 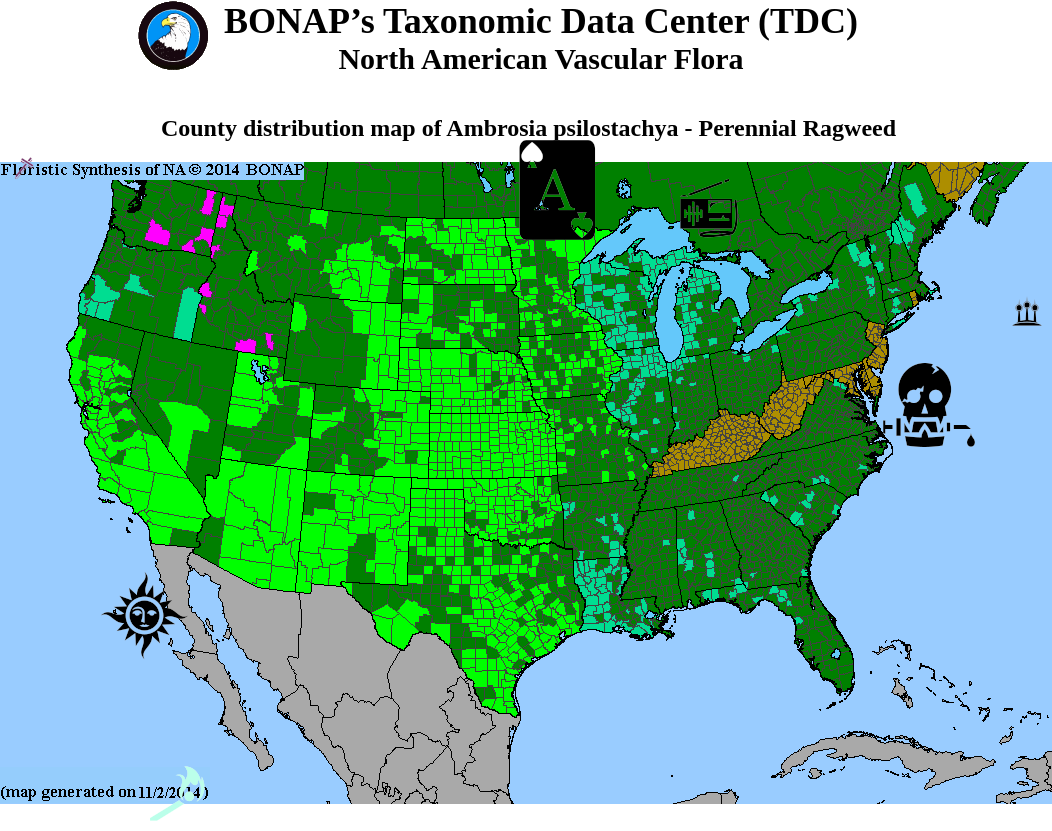 What do you see at coordinates (177, 793) in the screenshot?
I see `ignite or start a fire feature` at bounding box center [177, 793].